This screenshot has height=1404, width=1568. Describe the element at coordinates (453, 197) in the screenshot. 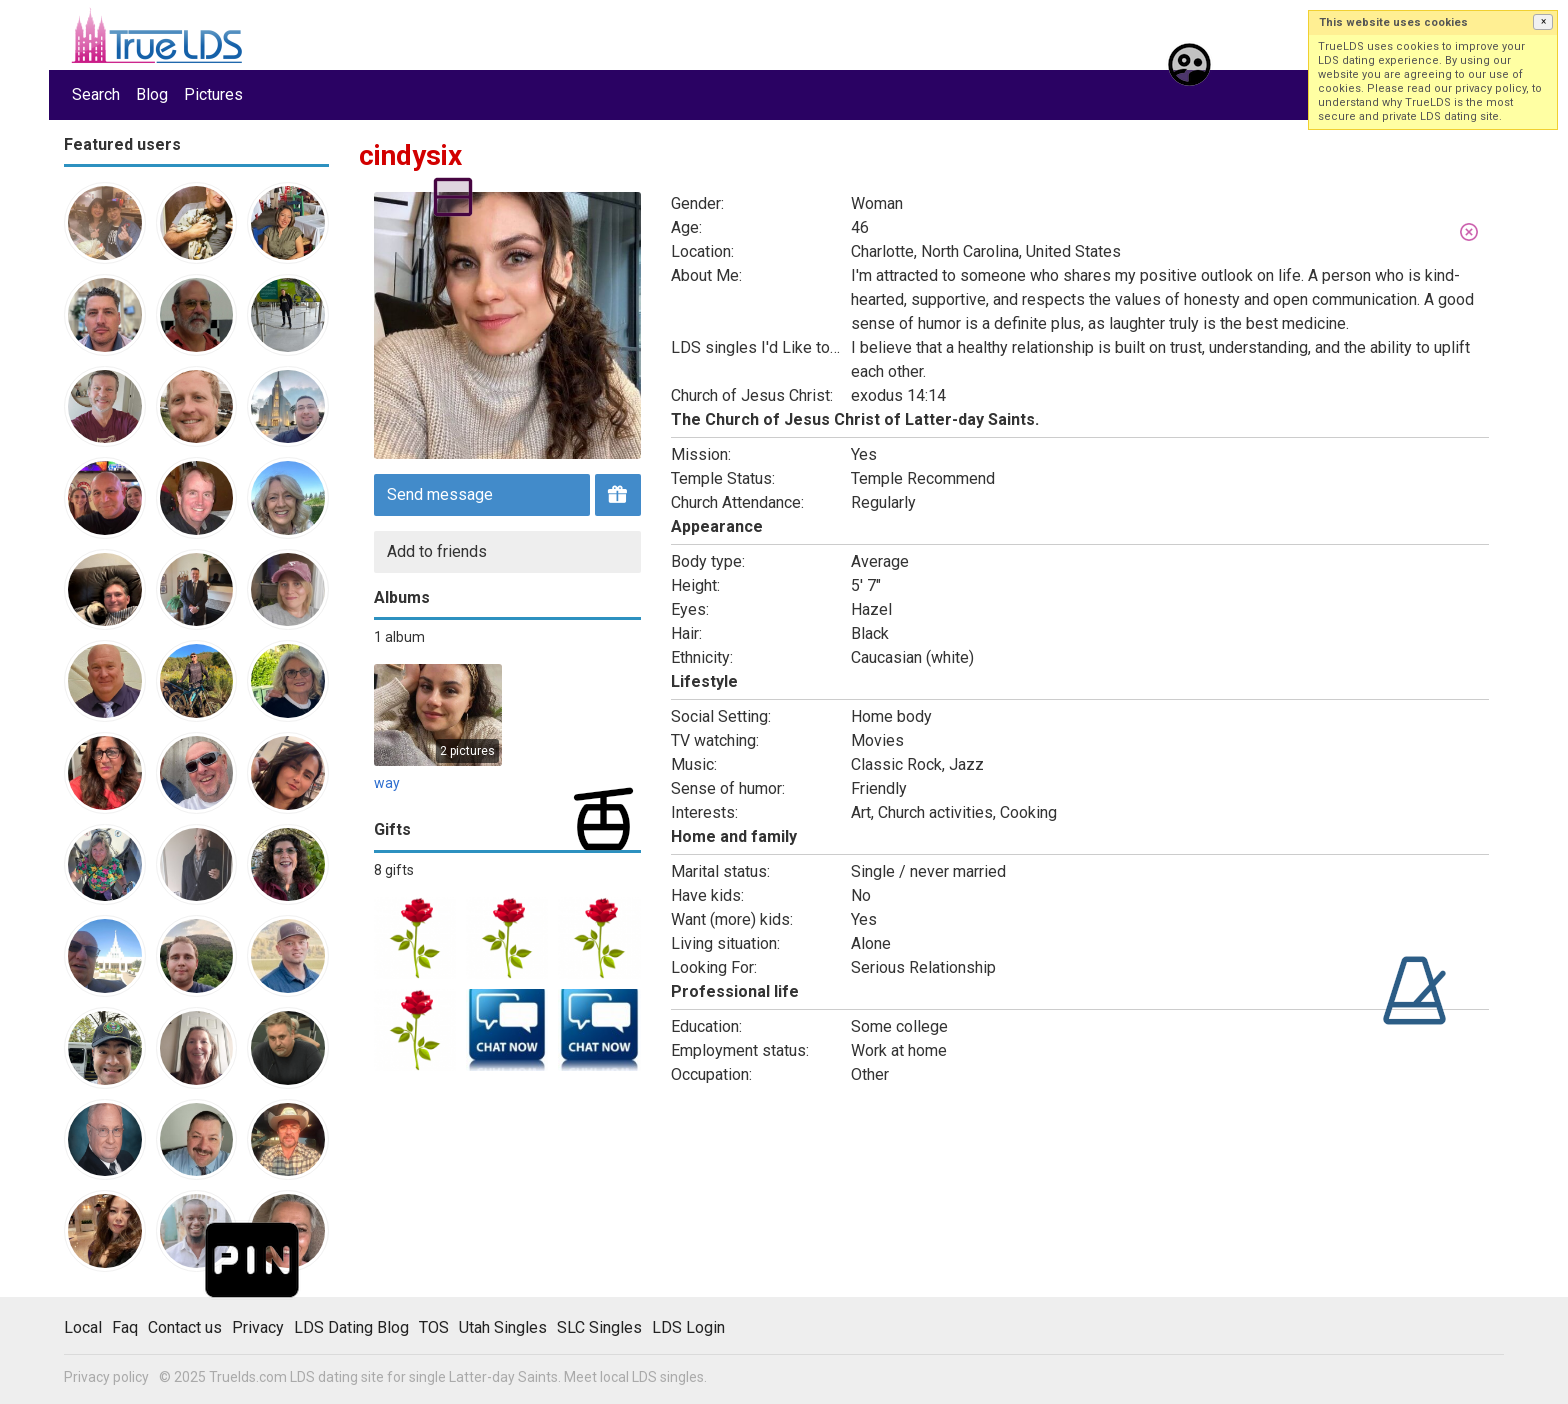

I see `split view into top and bottom panels` at that location.